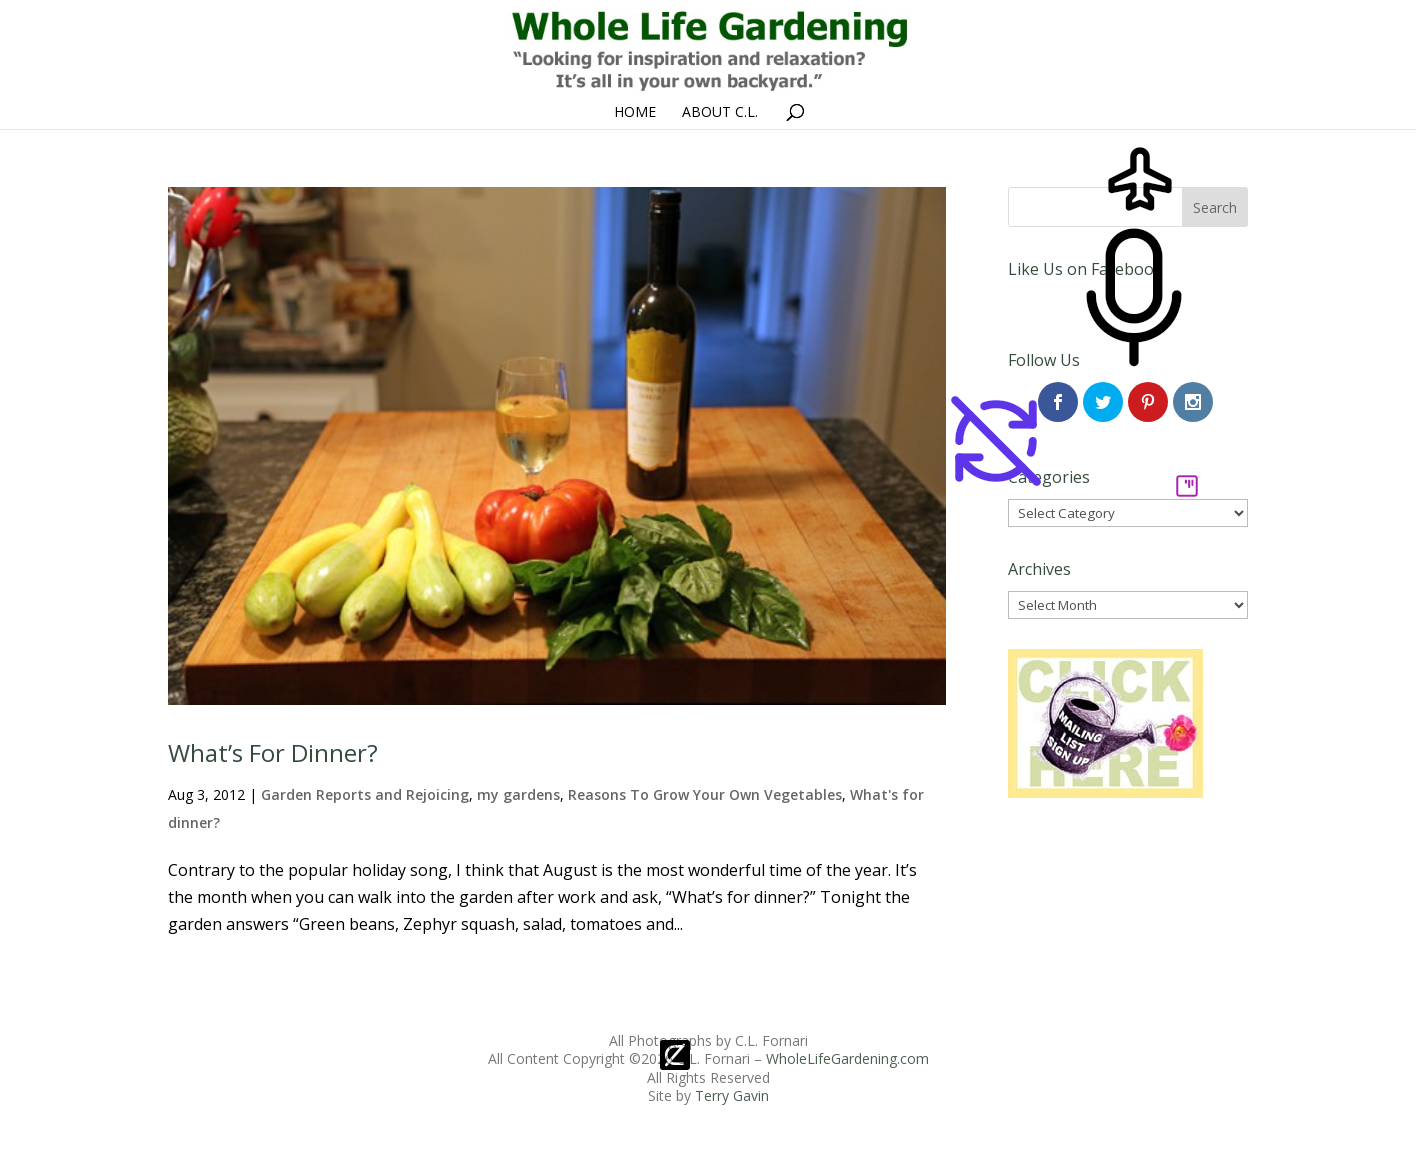  What do you see at coordinates (1187, 486) in the screenshot?
I see `align content to top-right corner` at bounding box center [1187, 486].